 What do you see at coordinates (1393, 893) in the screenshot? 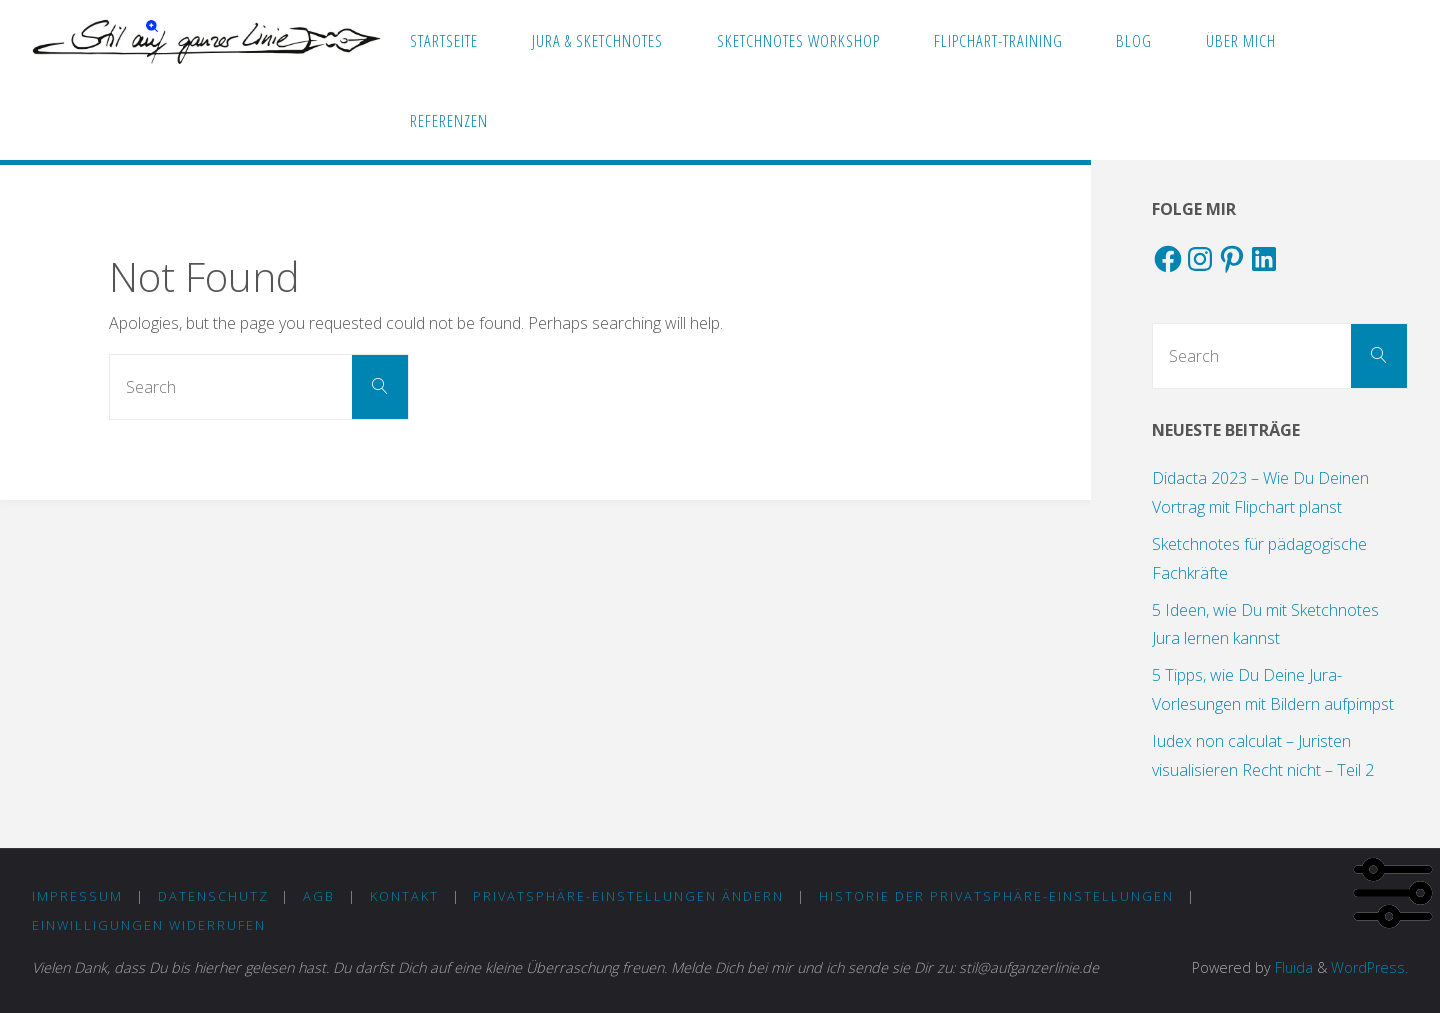
I see `adjust settings or preferences` at bounding box center [1393, 893].